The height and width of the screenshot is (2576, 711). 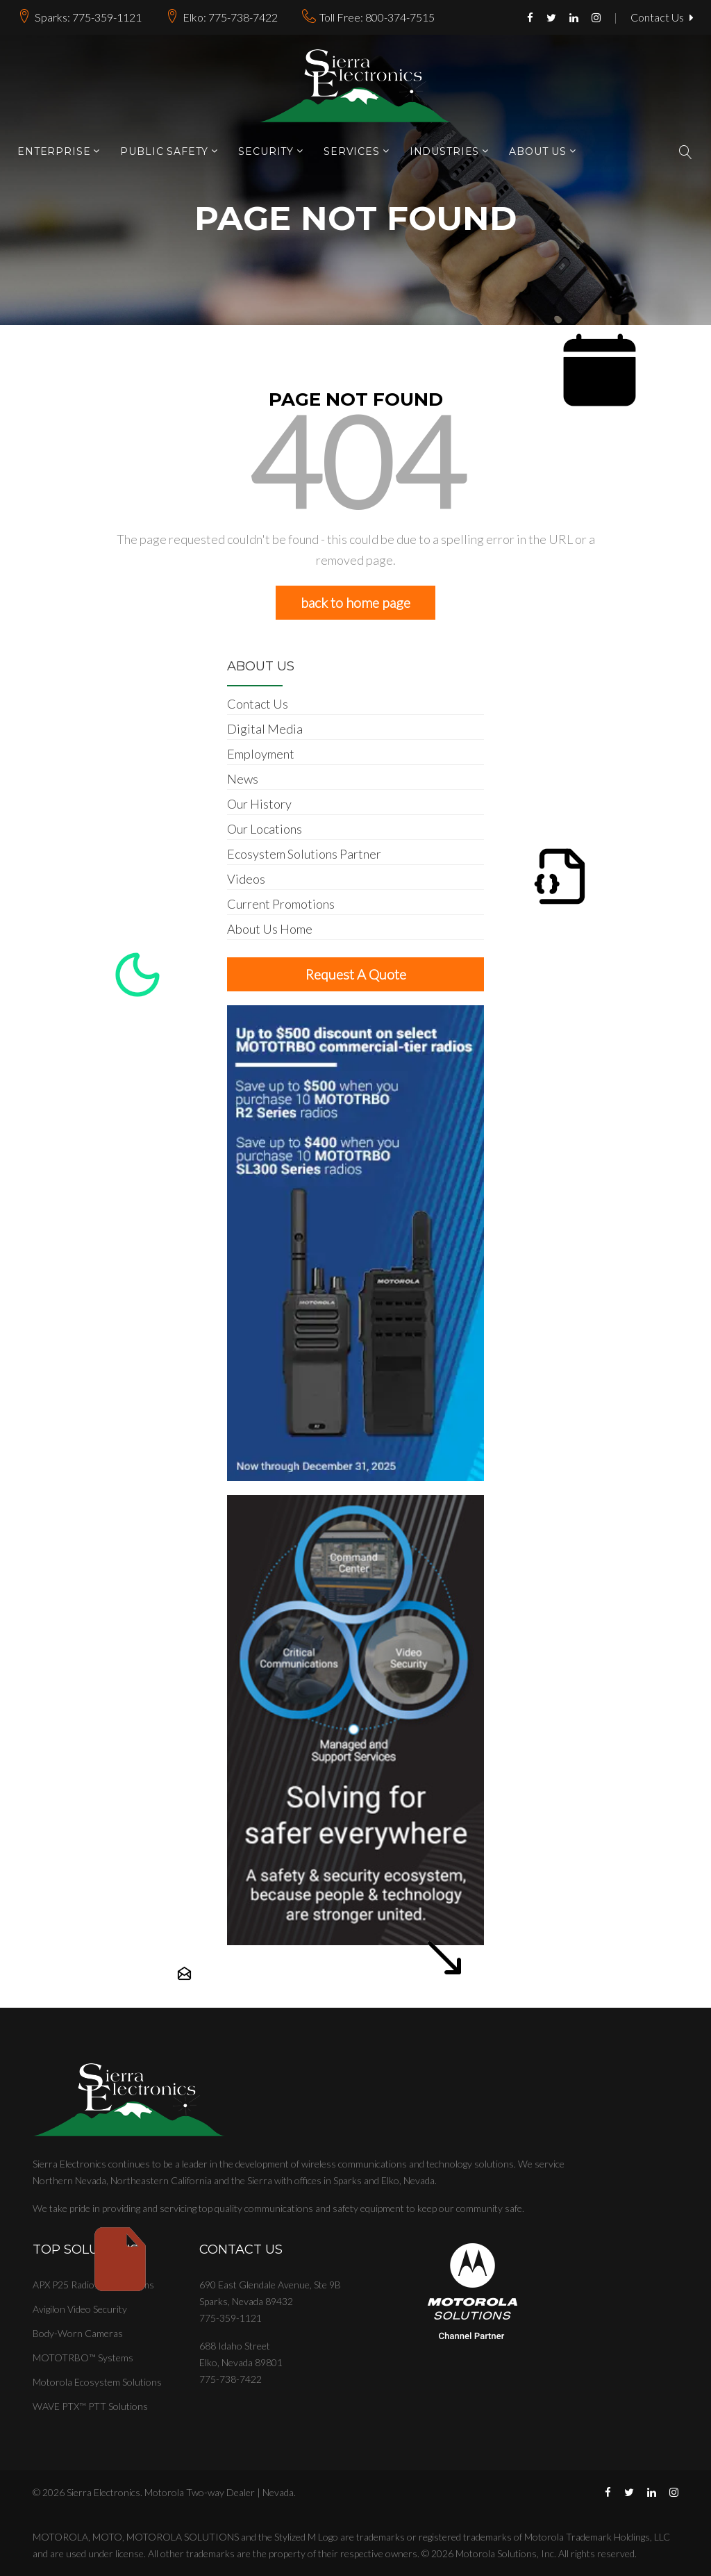 What do you see at coordinates (599, 370) in the screenshot?
I see `view calendar with no events scheduled` at bounding box center [599, 370].